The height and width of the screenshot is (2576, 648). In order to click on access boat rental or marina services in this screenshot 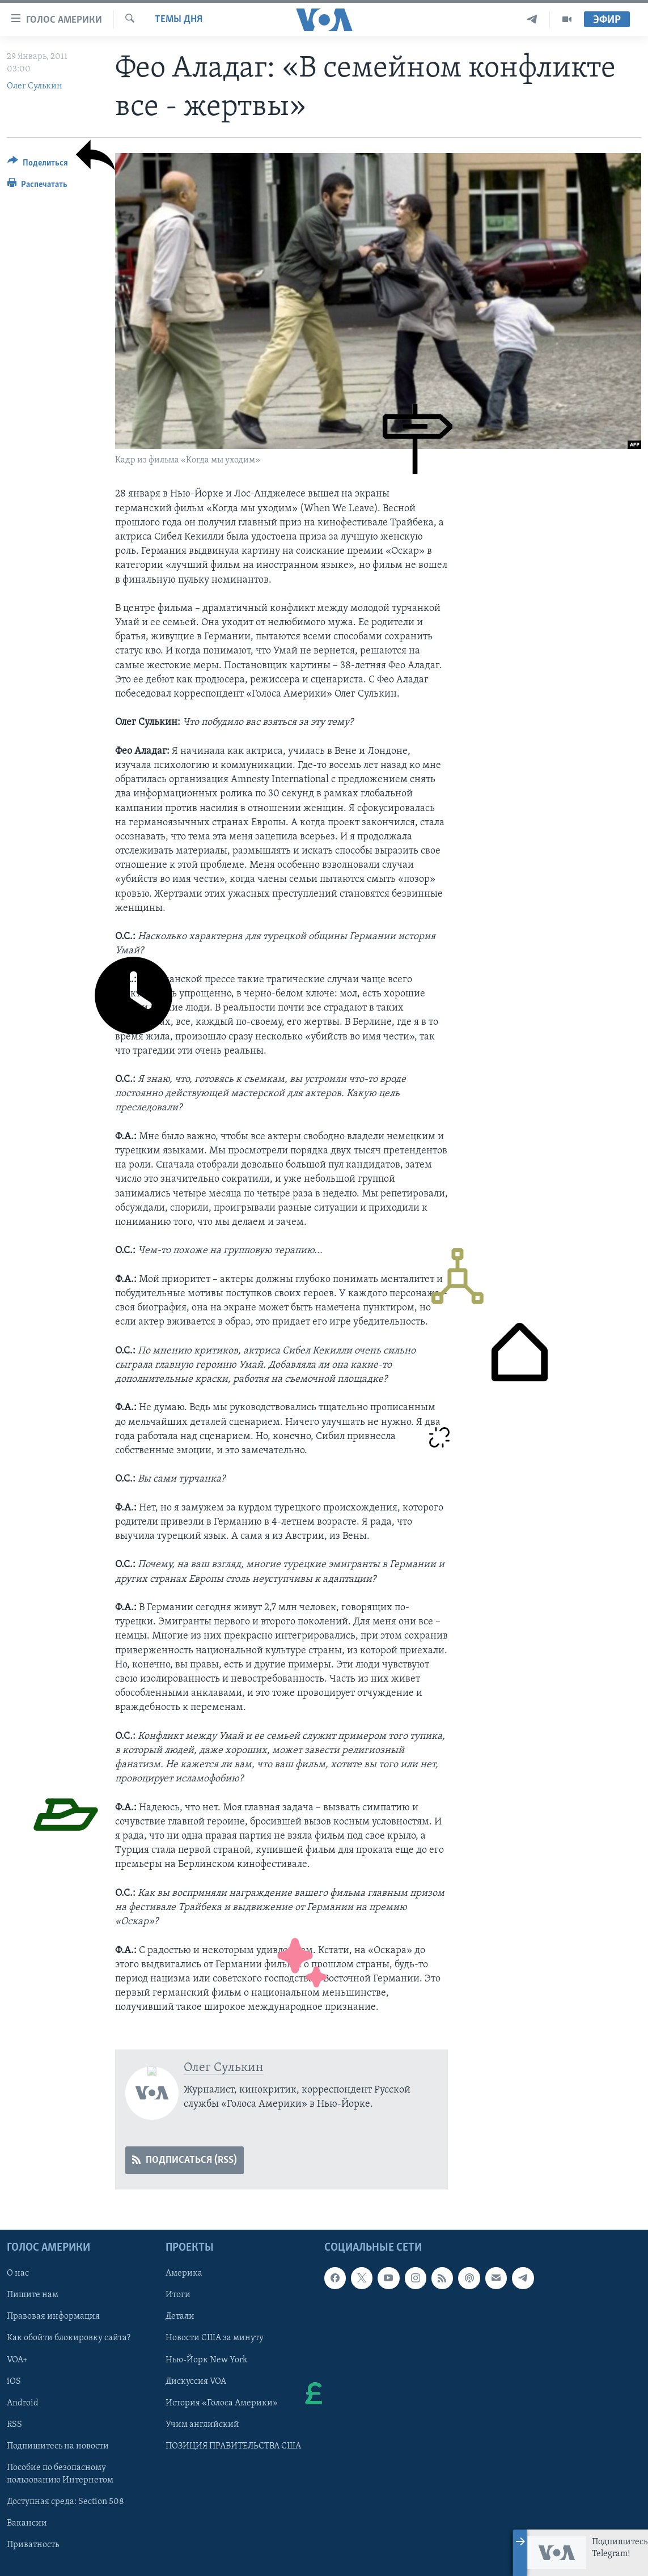, I will do `click(66, 1813)`.